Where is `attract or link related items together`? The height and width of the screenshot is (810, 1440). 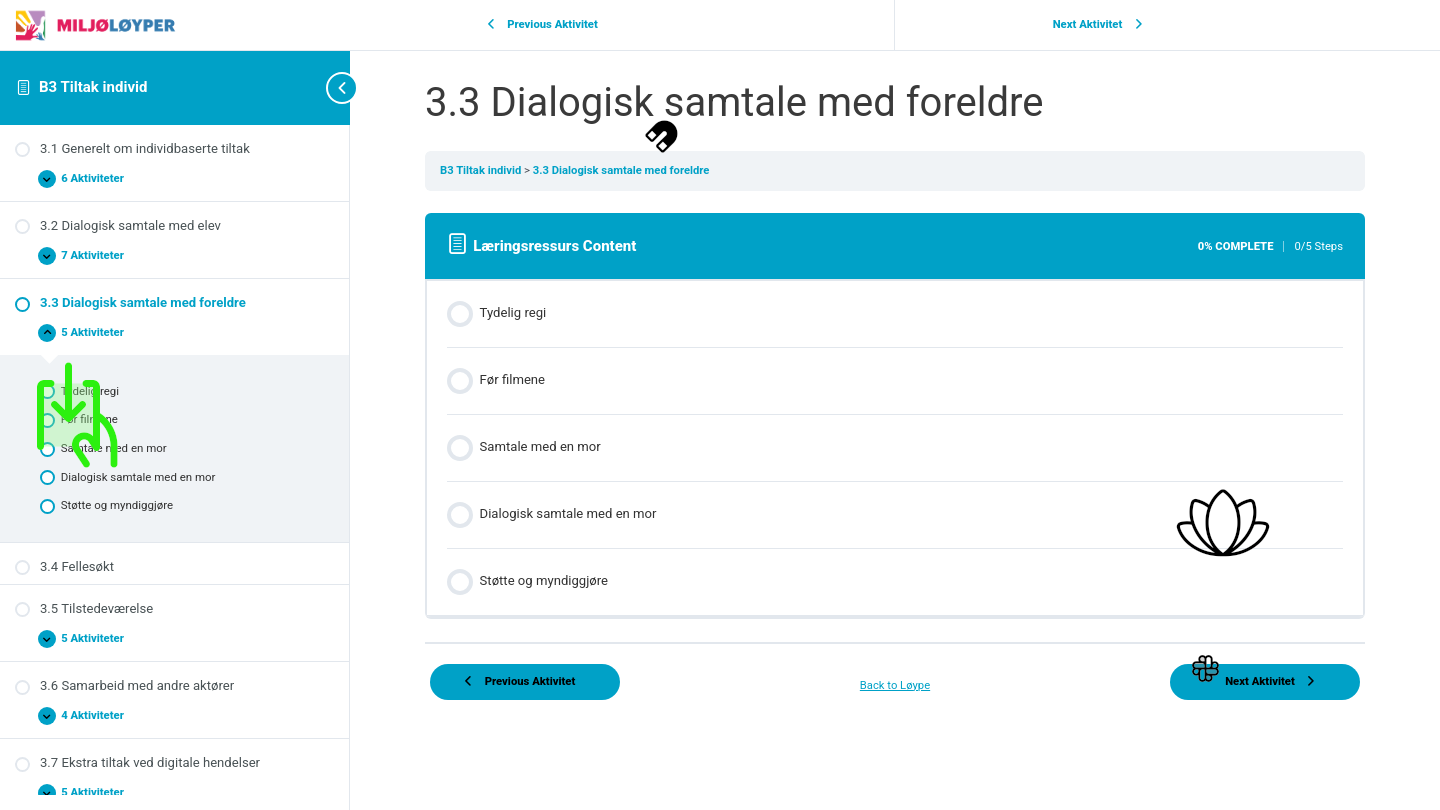
attract or link related items together is located at coordinates (662, 136).